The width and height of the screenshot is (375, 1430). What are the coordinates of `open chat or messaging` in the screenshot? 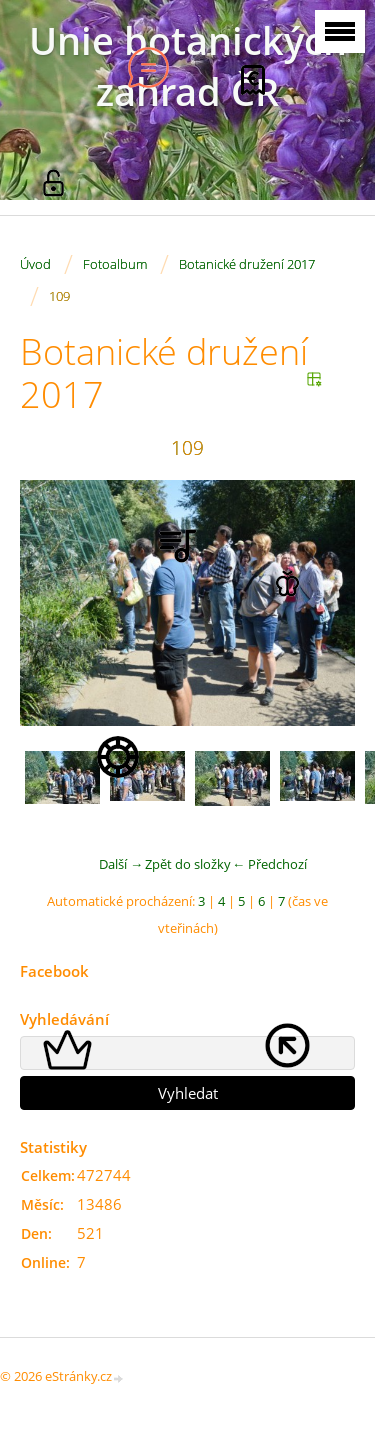 It's located at (148, 67).